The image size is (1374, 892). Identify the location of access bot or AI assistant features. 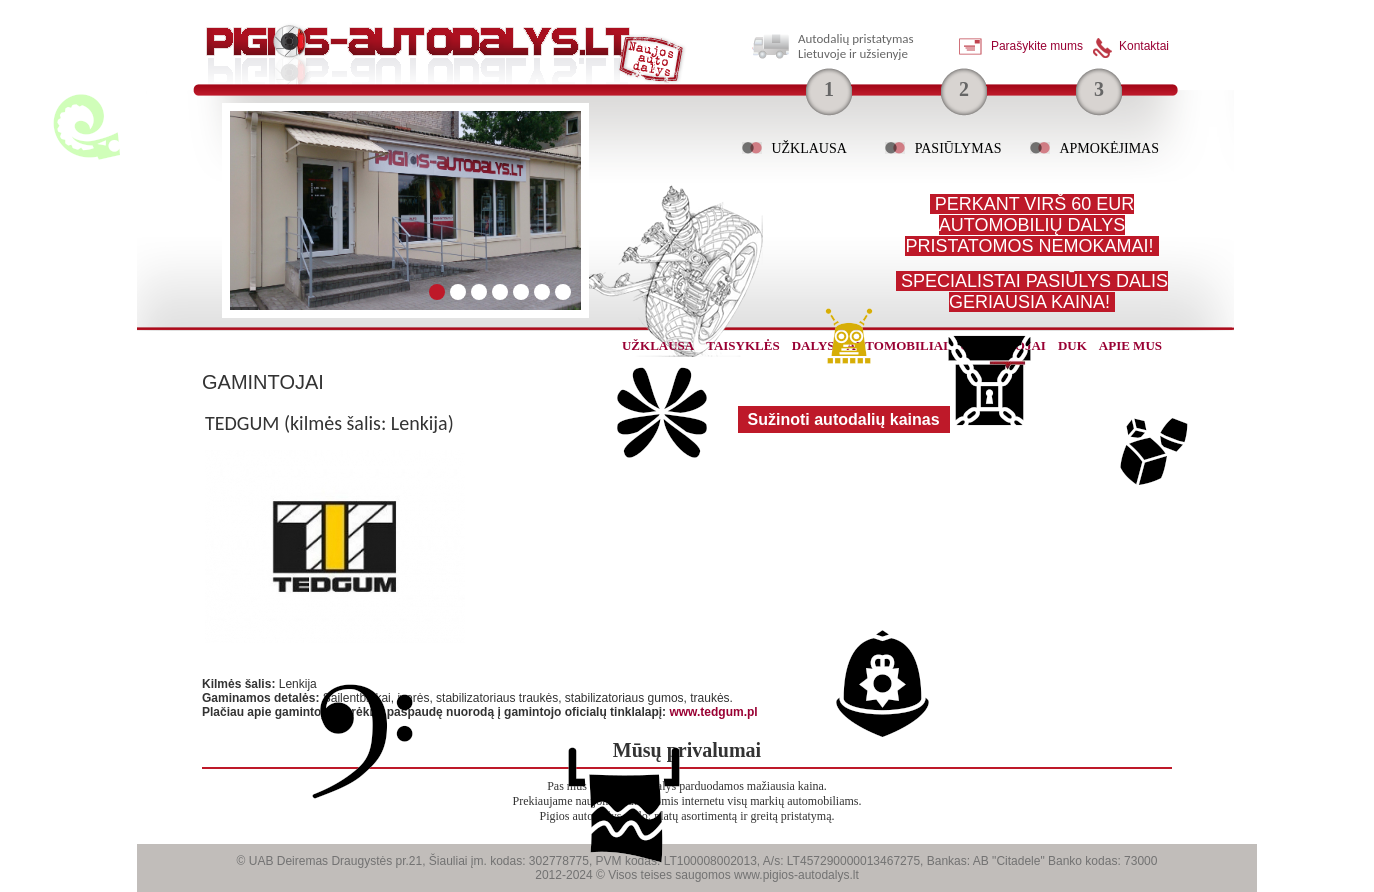
(849, 336).